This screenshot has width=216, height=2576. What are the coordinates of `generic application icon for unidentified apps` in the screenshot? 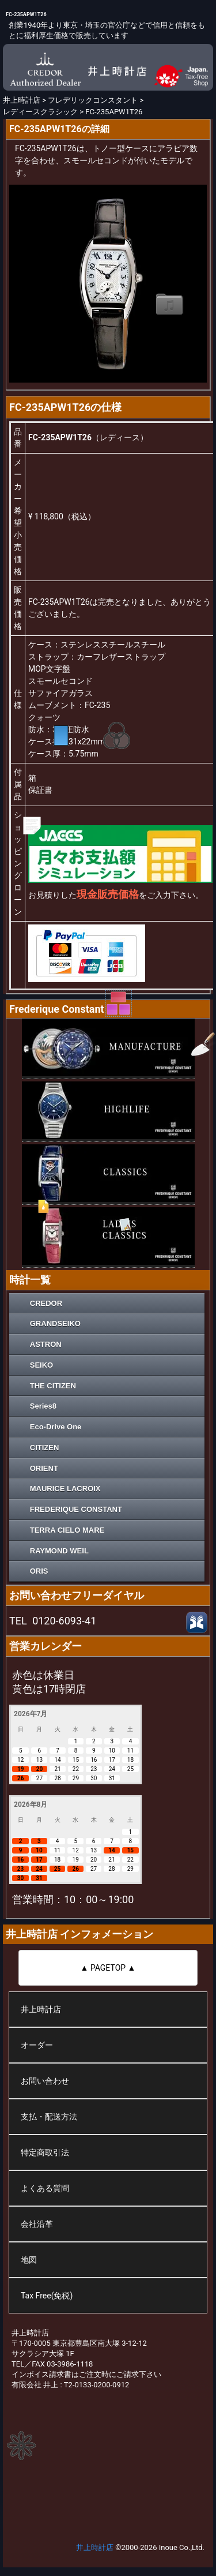 It's located at (125, 1225).